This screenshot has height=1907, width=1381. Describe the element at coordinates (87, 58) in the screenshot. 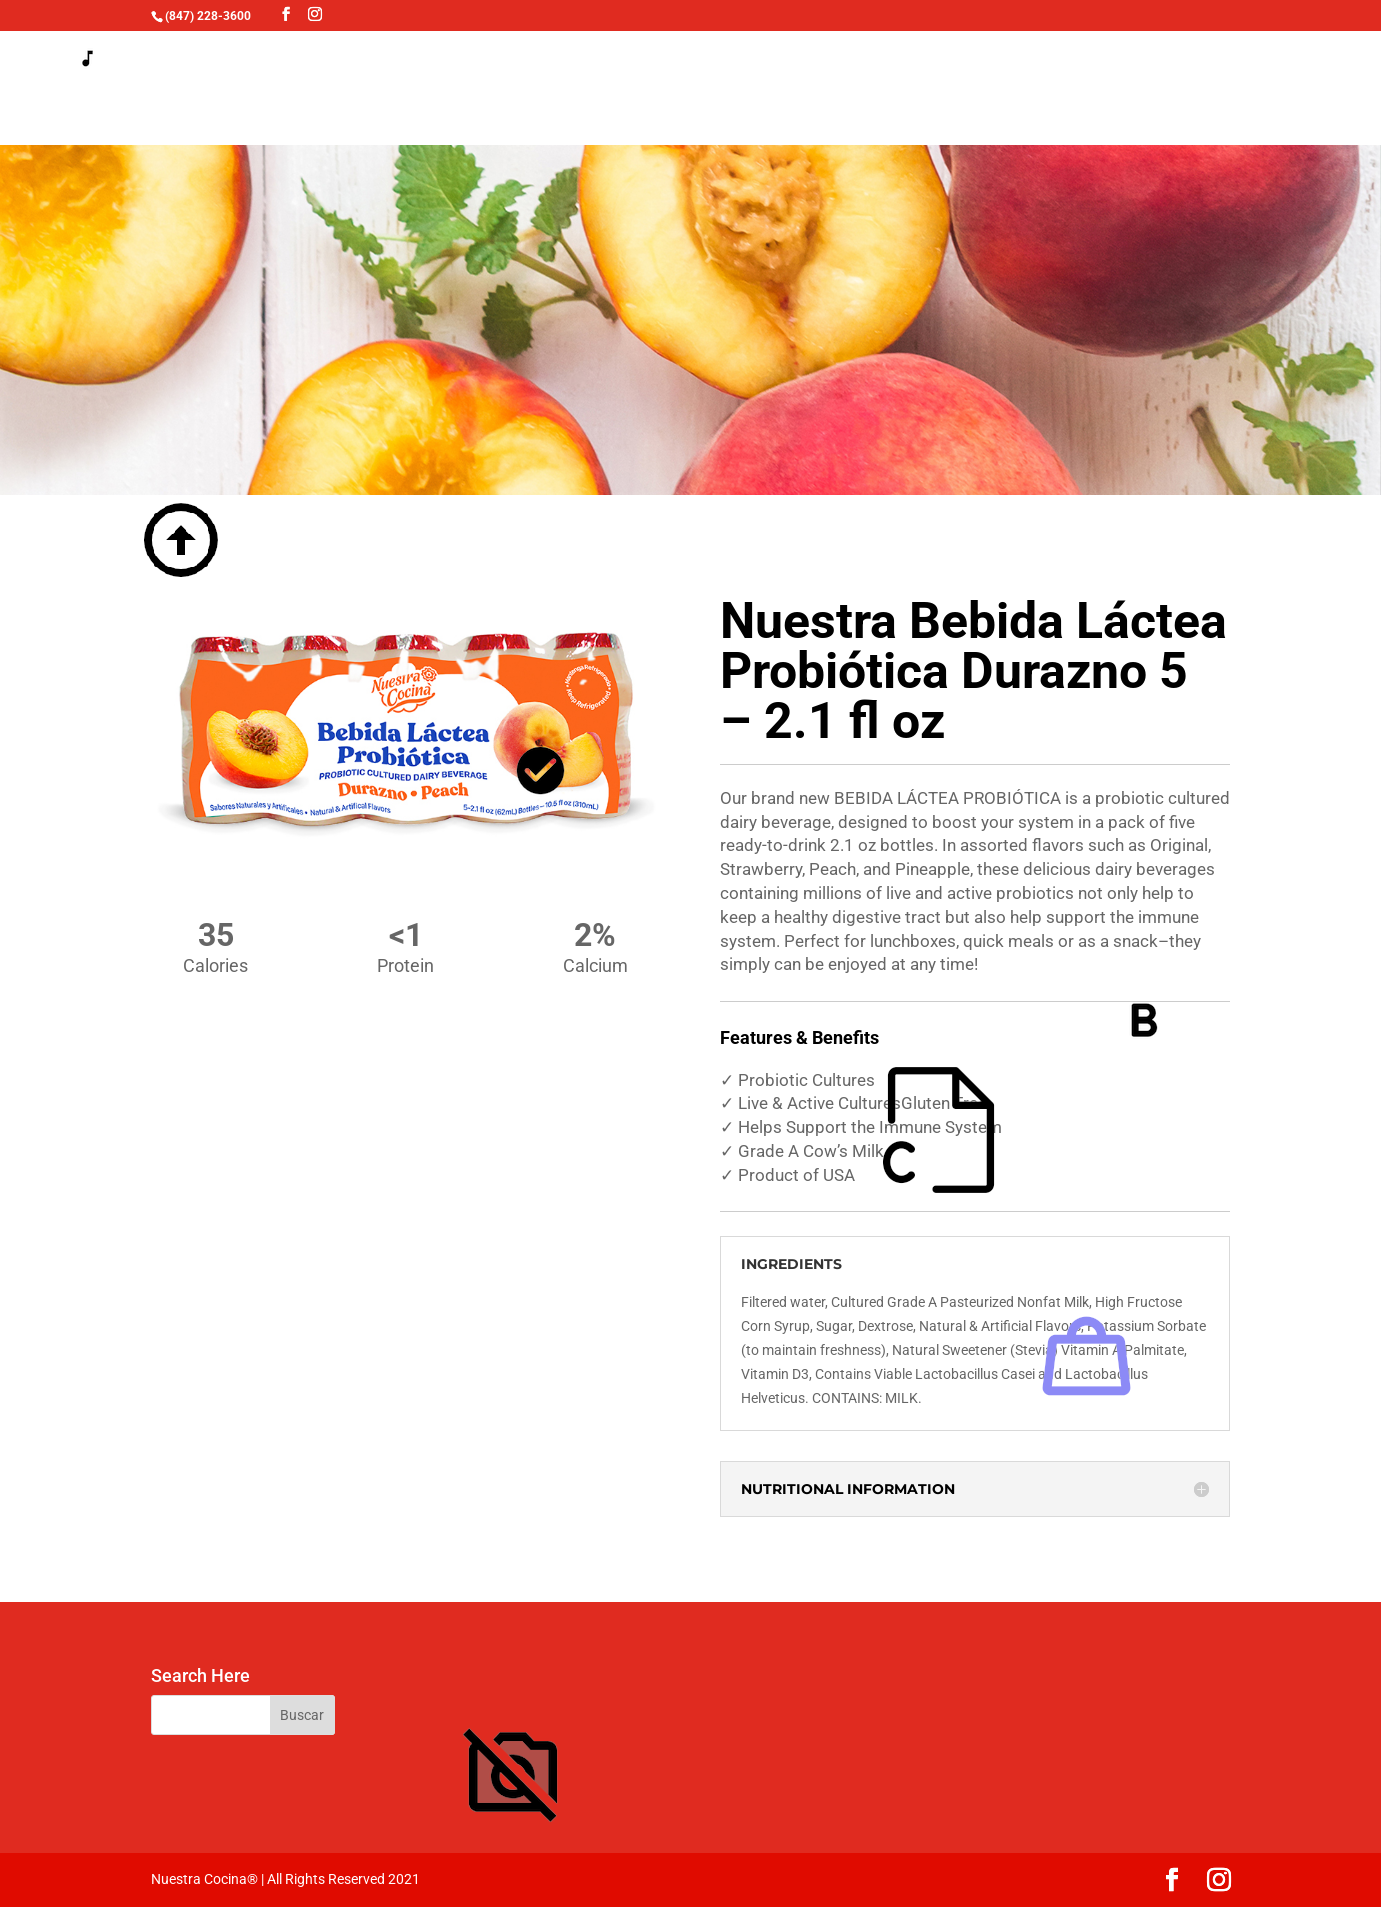

I see `access music or audio player` at that location.